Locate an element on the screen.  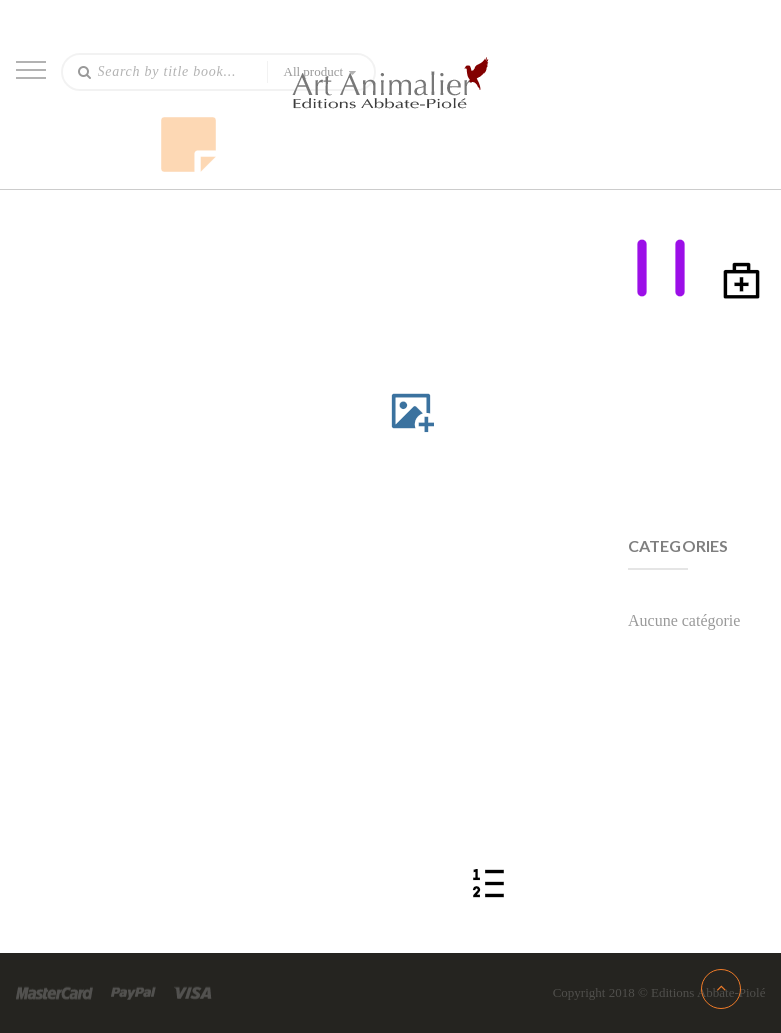
add a new image or photo is located at coordinates (411, 411).